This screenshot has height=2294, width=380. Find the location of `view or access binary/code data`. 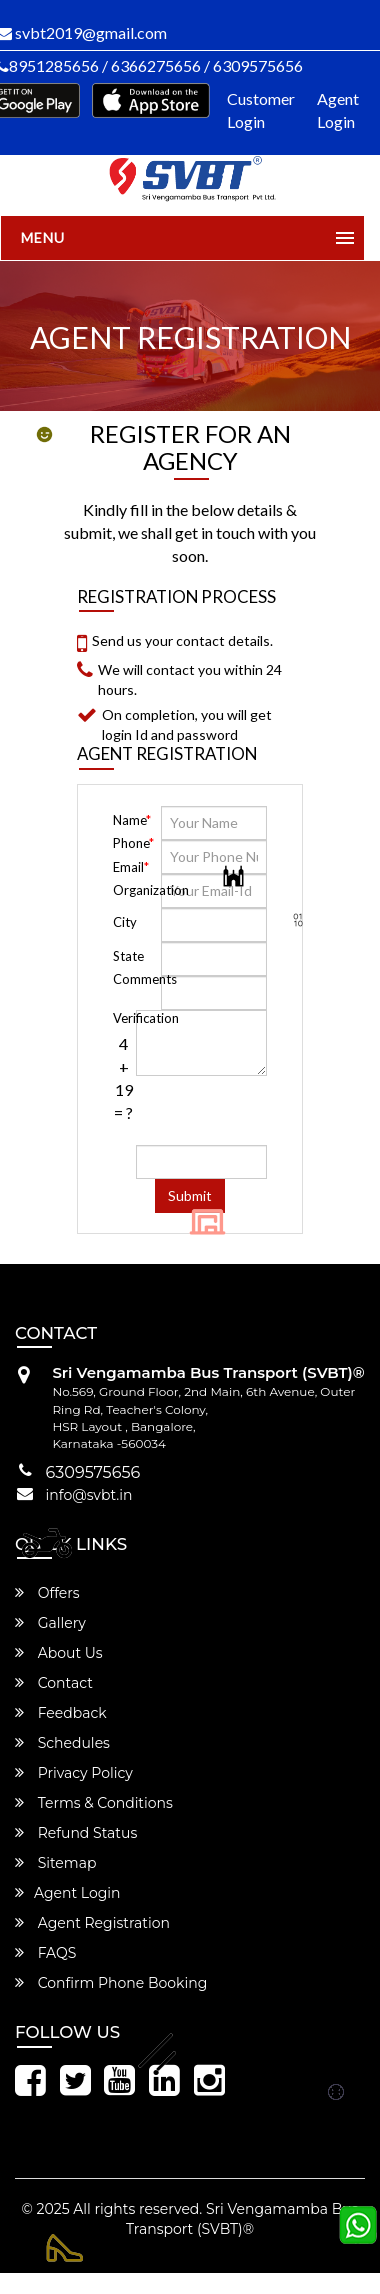

view or access binary/code data is located at coordinates (298, 920).